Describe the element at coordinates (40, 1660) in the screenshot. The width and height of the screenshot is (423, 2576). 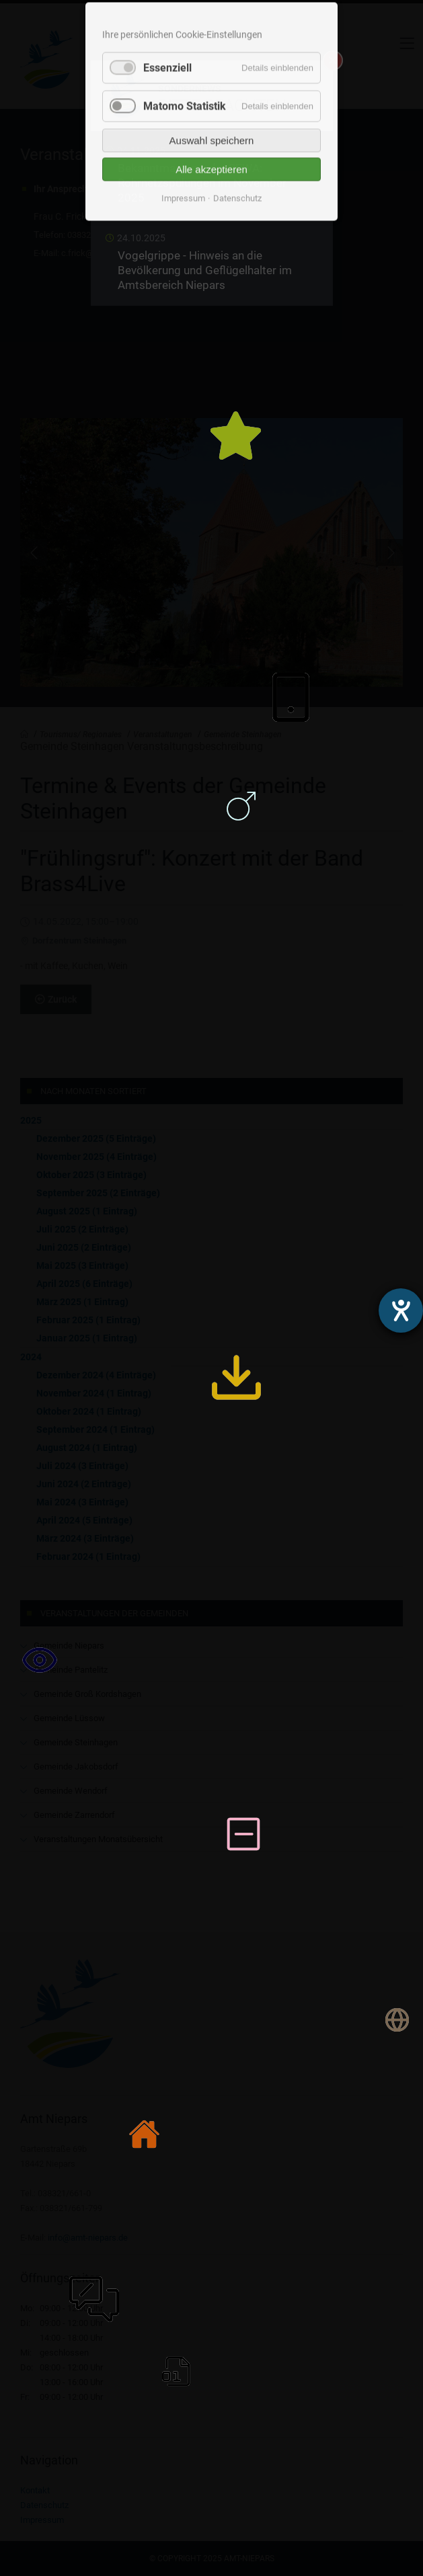
I see `view or preview content` at that location.